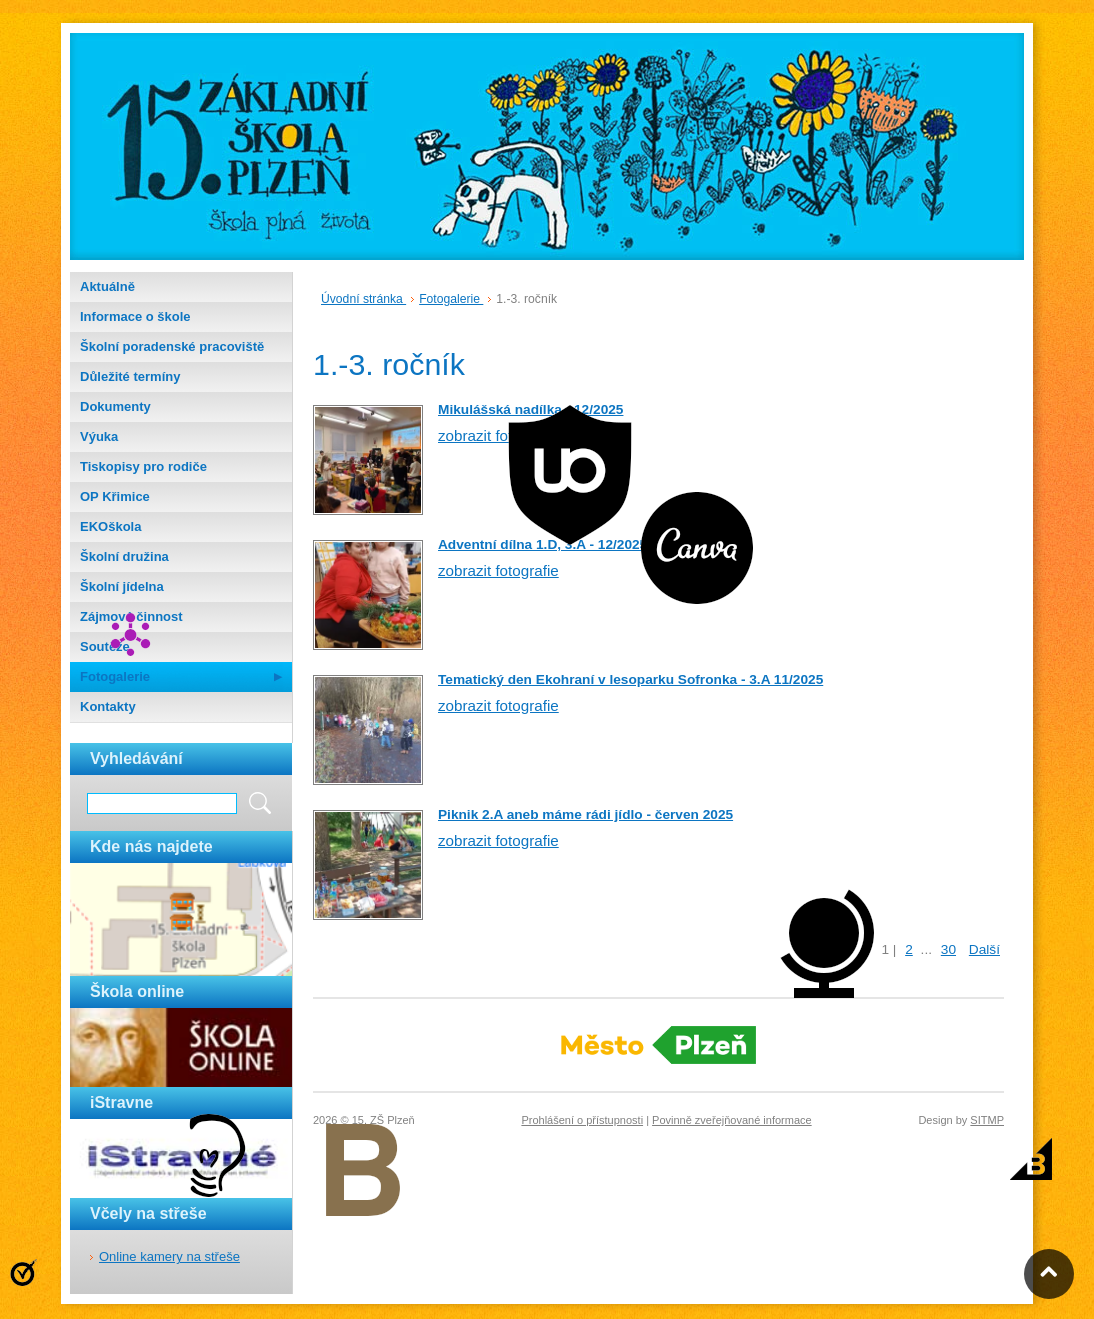  I want to click on open jabber messaging app, so click(217, 1155).